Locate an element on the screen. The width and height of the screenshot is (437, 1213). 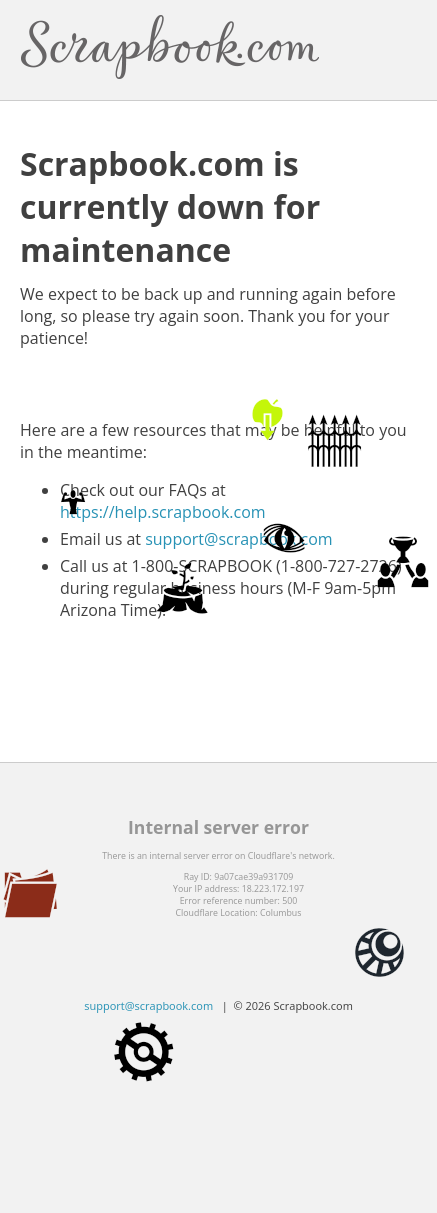
indicates strength or power attribute is located at coordinates (73, 502).